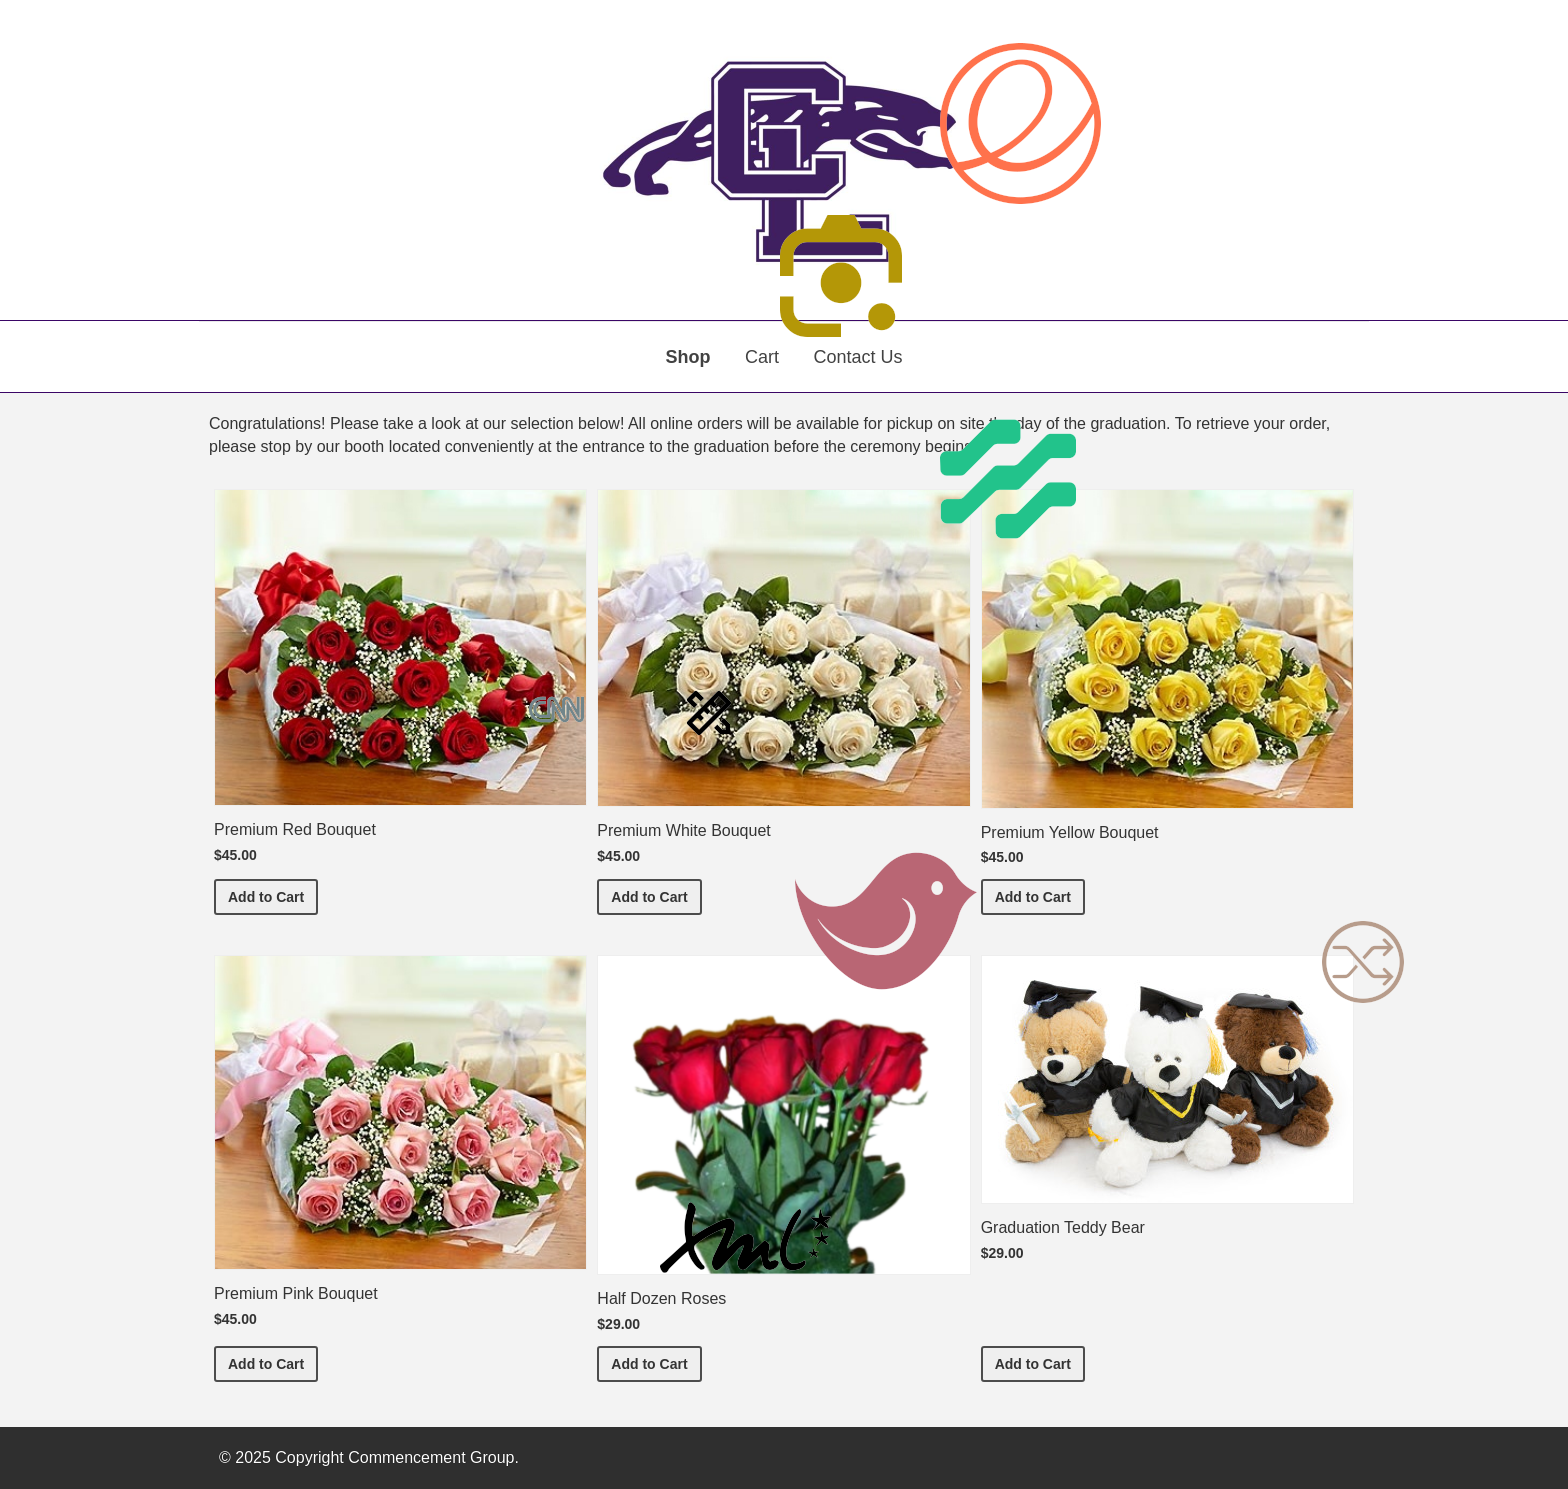 The width and height of the screenshot is (1568, 1489). Describe the element at coordinates (745, 1237) in the screenshot. I see `indicates xml file format or data type` at that location.